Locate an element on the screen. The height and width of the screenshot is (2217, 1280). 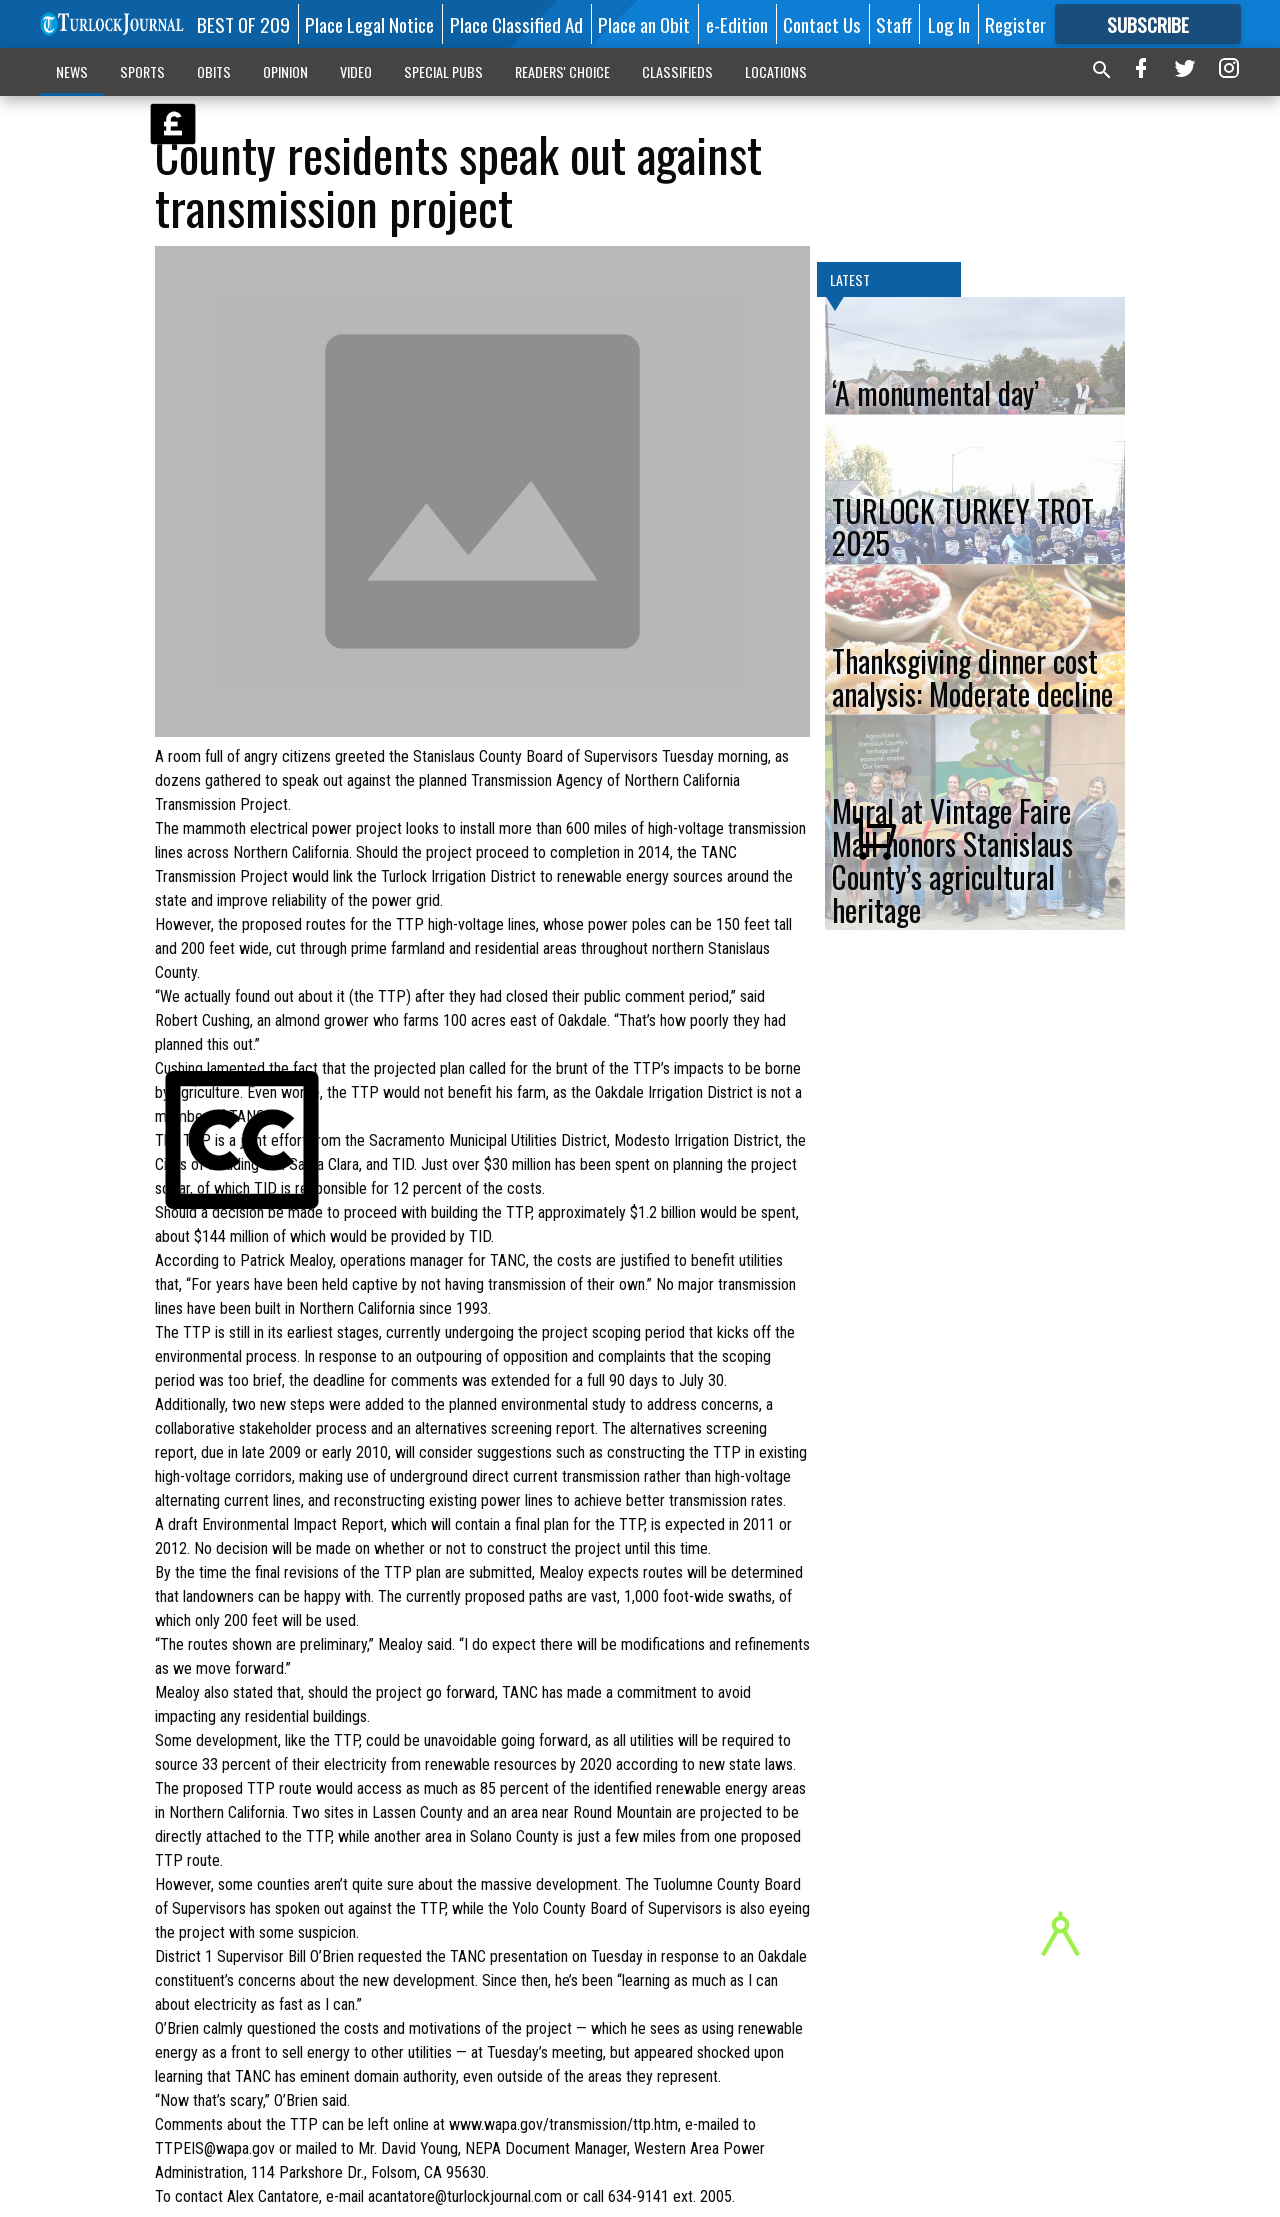
access drawing compass tool is located at coordinates (1060, 1933).